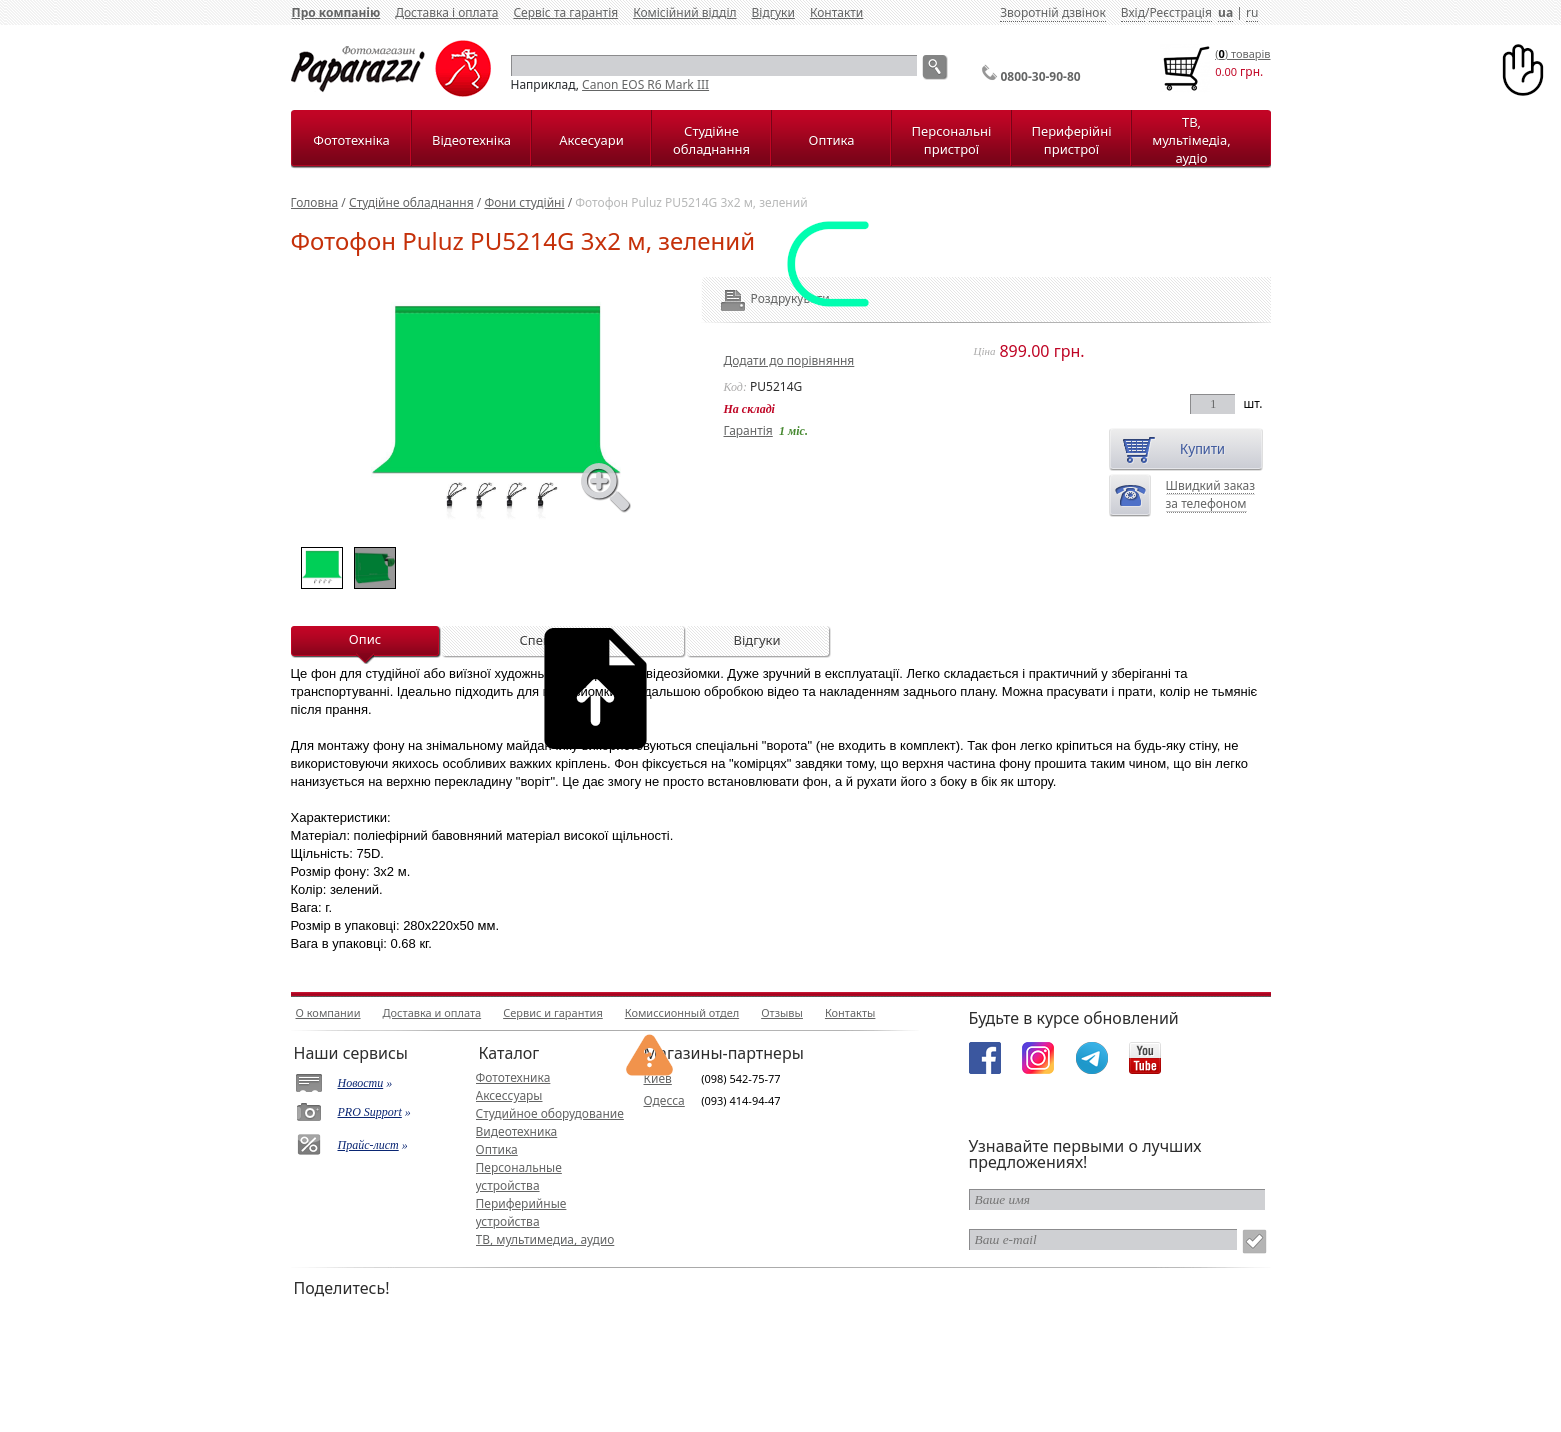  What do you see at coordinates (830, 264) in the screenshot?
I see `indicates a proper subset relationship in mathematical notation` at bounding box center [830, 264].